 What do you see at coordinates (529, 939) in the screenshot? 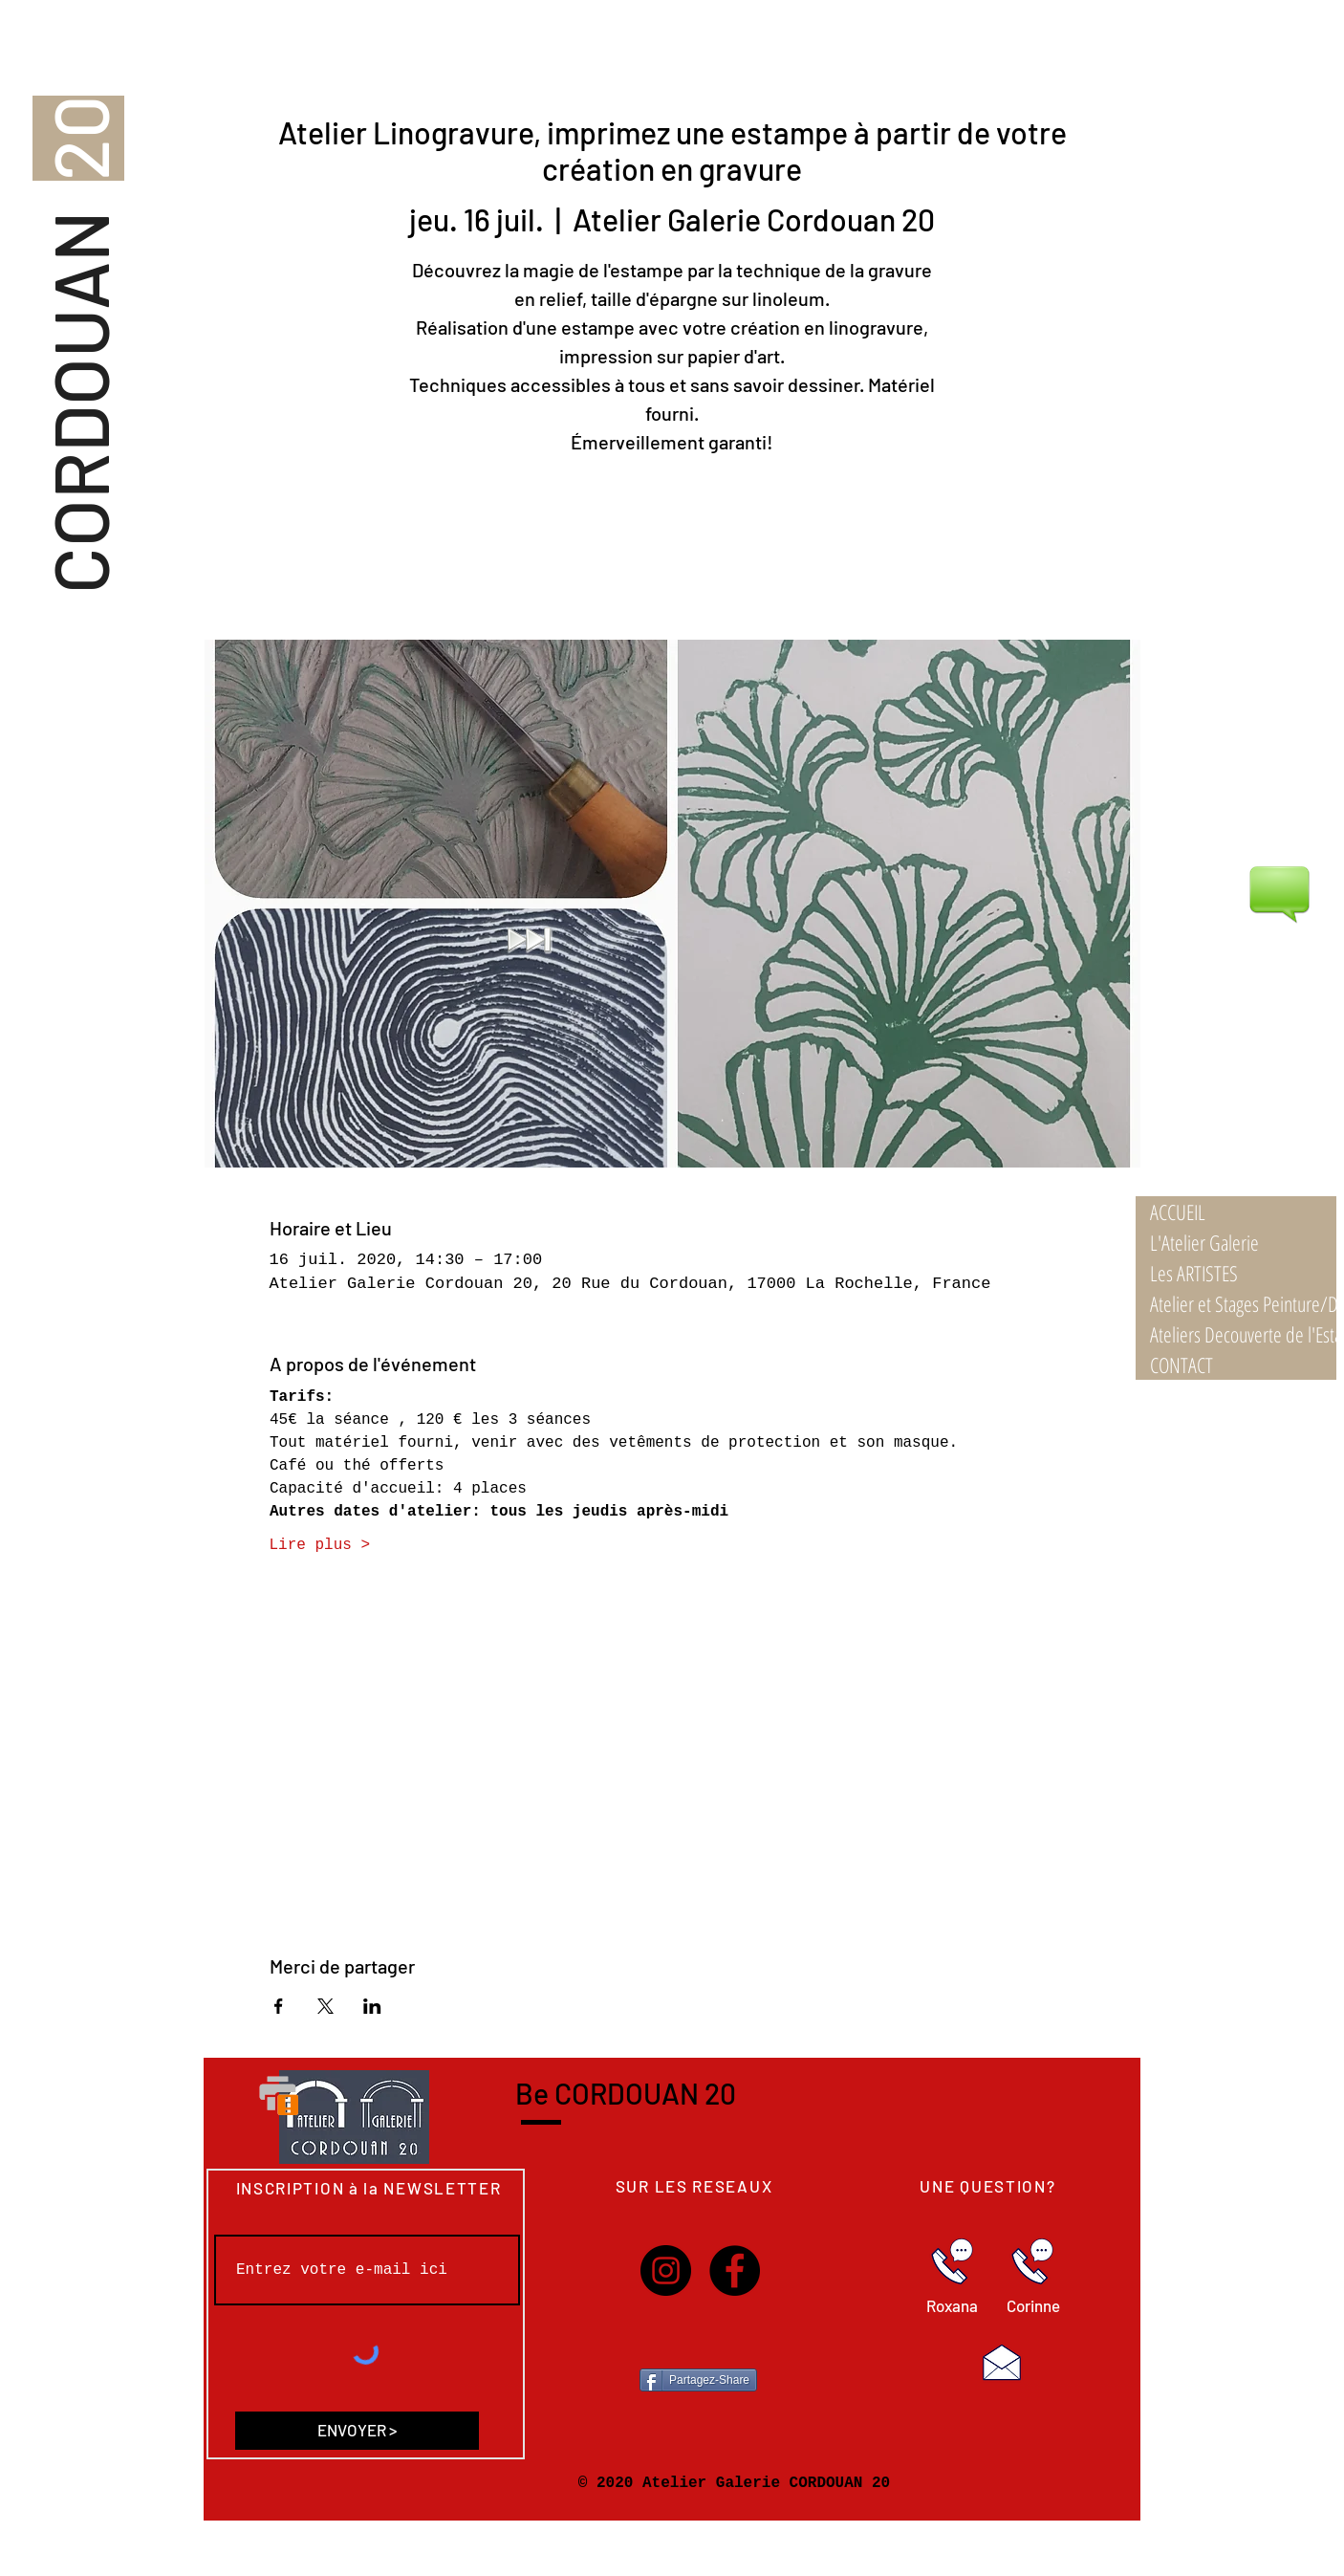
I see `skip to the next track or media item` at bounding box center [529, 939].